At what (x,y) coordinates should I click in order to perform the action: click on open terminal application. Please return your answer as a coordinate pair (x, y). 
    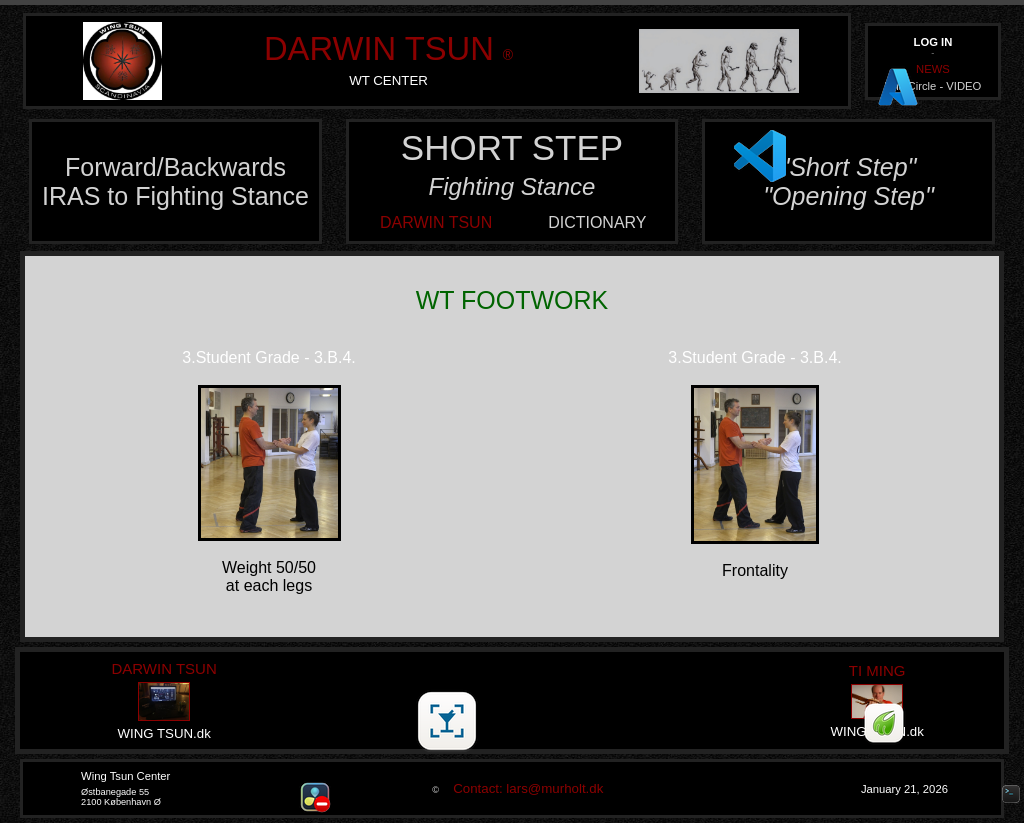
    Looking at the image, I should click on (1011, 794).